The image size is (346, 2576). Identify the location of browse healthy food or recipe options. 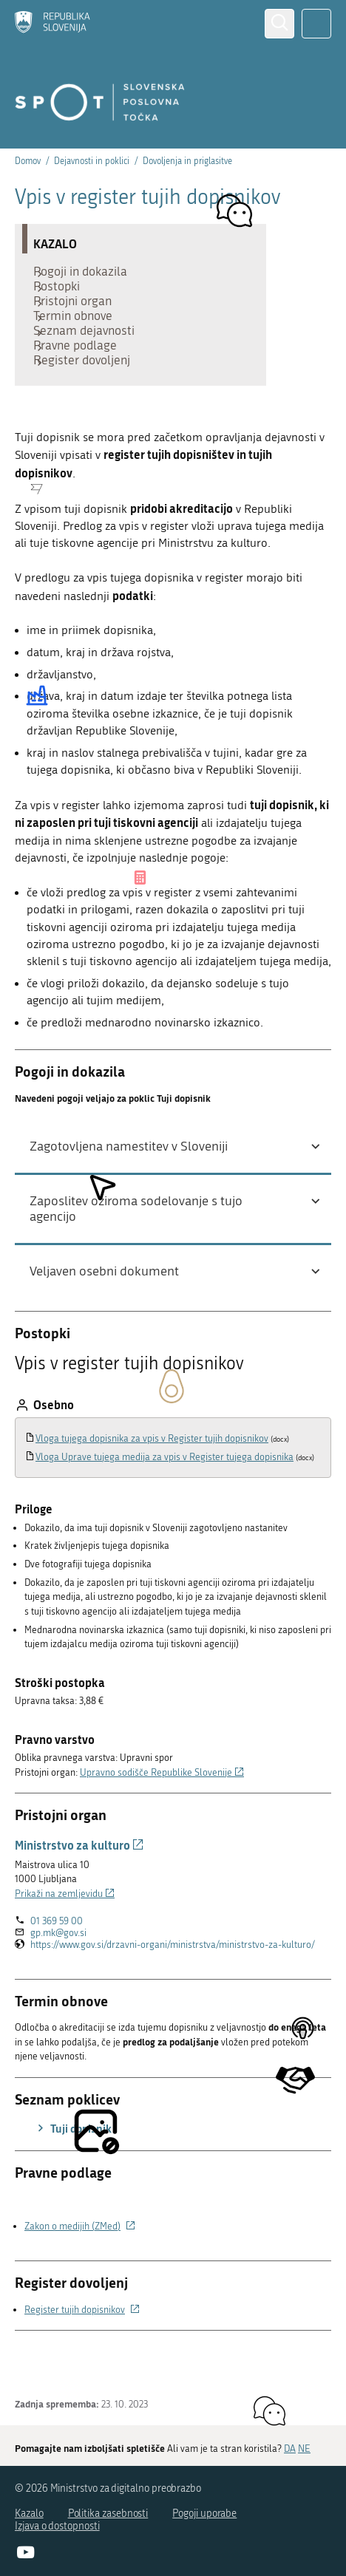
(172, 1386).